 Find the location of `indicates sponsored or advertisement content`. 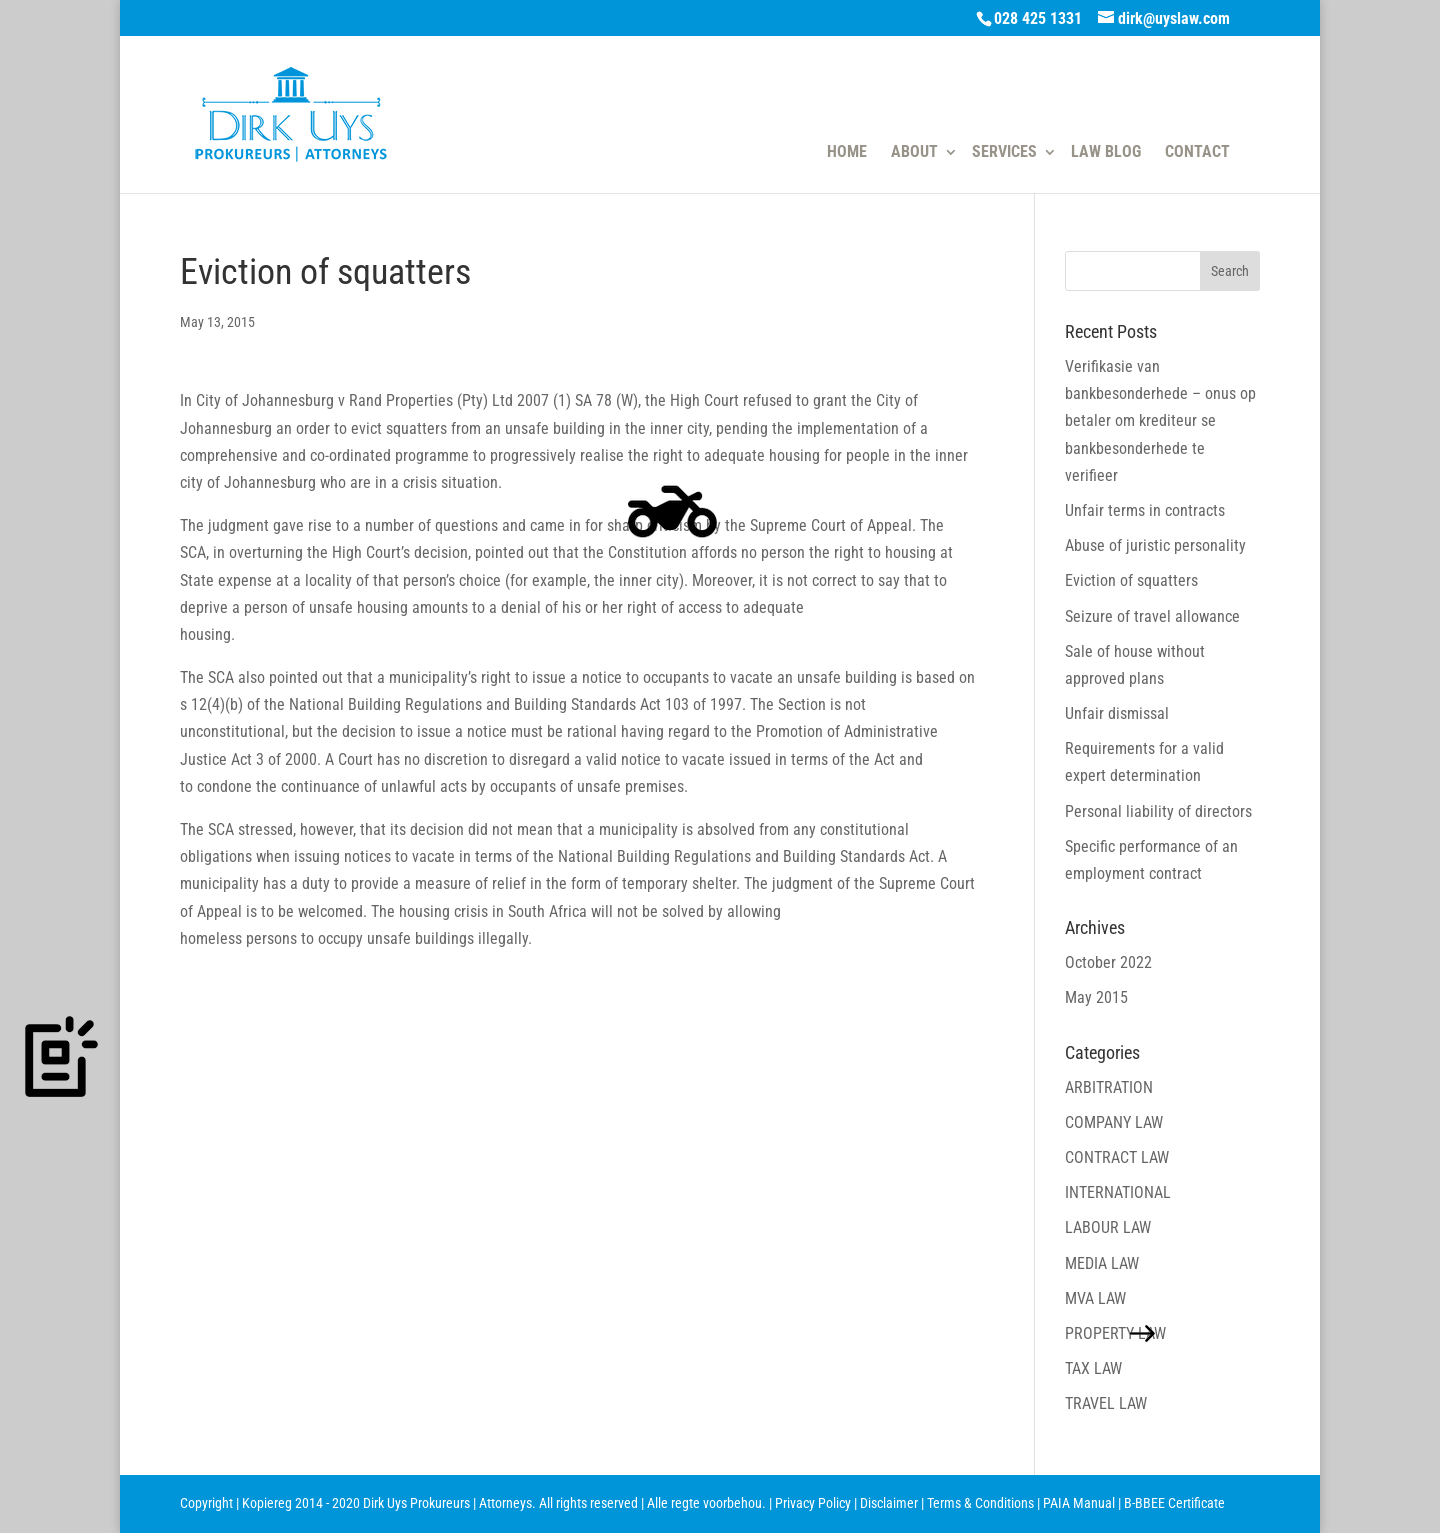

indicates sponsored or advertisement content is located at coordinates (57, 1056).